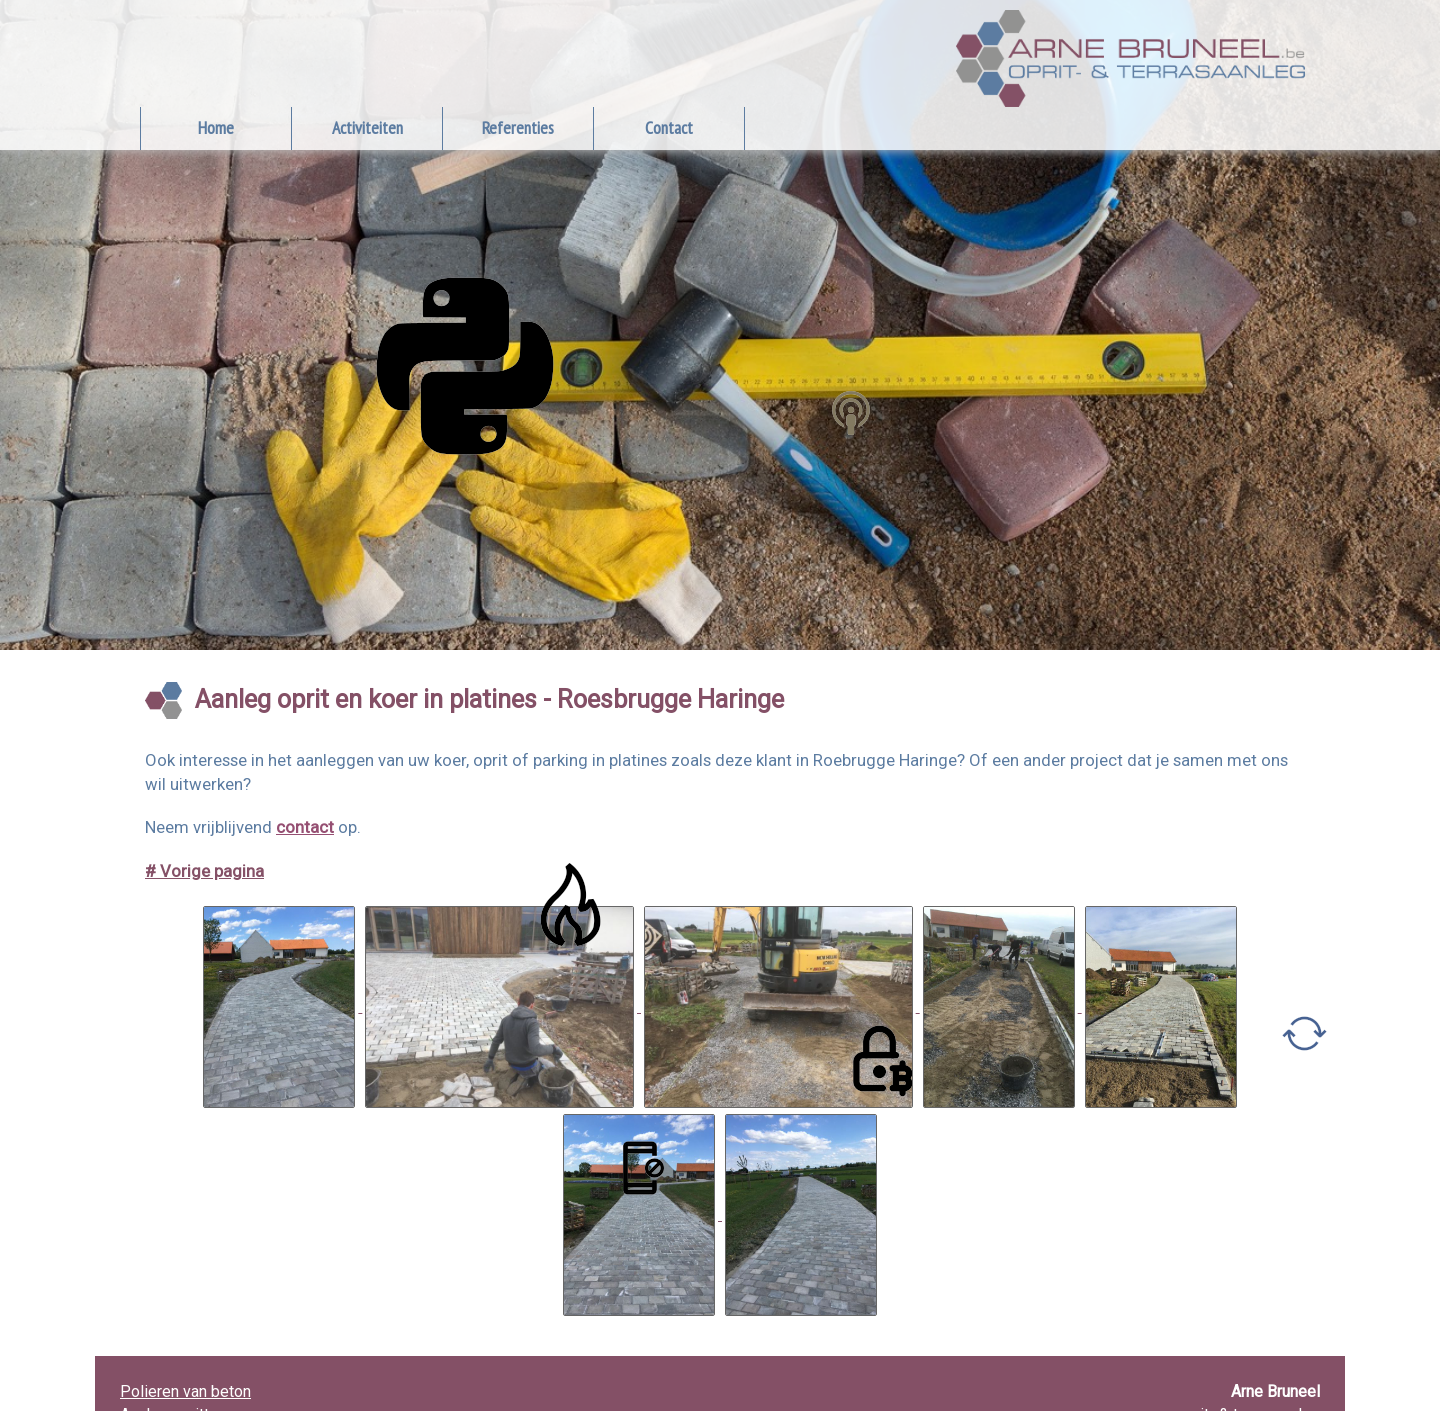 The width and height of the screenshot is (1440, 1411). What do you see at coordinates (1304, 1033) in the screenshot?
I see `sync or refresh data` at bounding box center [1304, 1033].